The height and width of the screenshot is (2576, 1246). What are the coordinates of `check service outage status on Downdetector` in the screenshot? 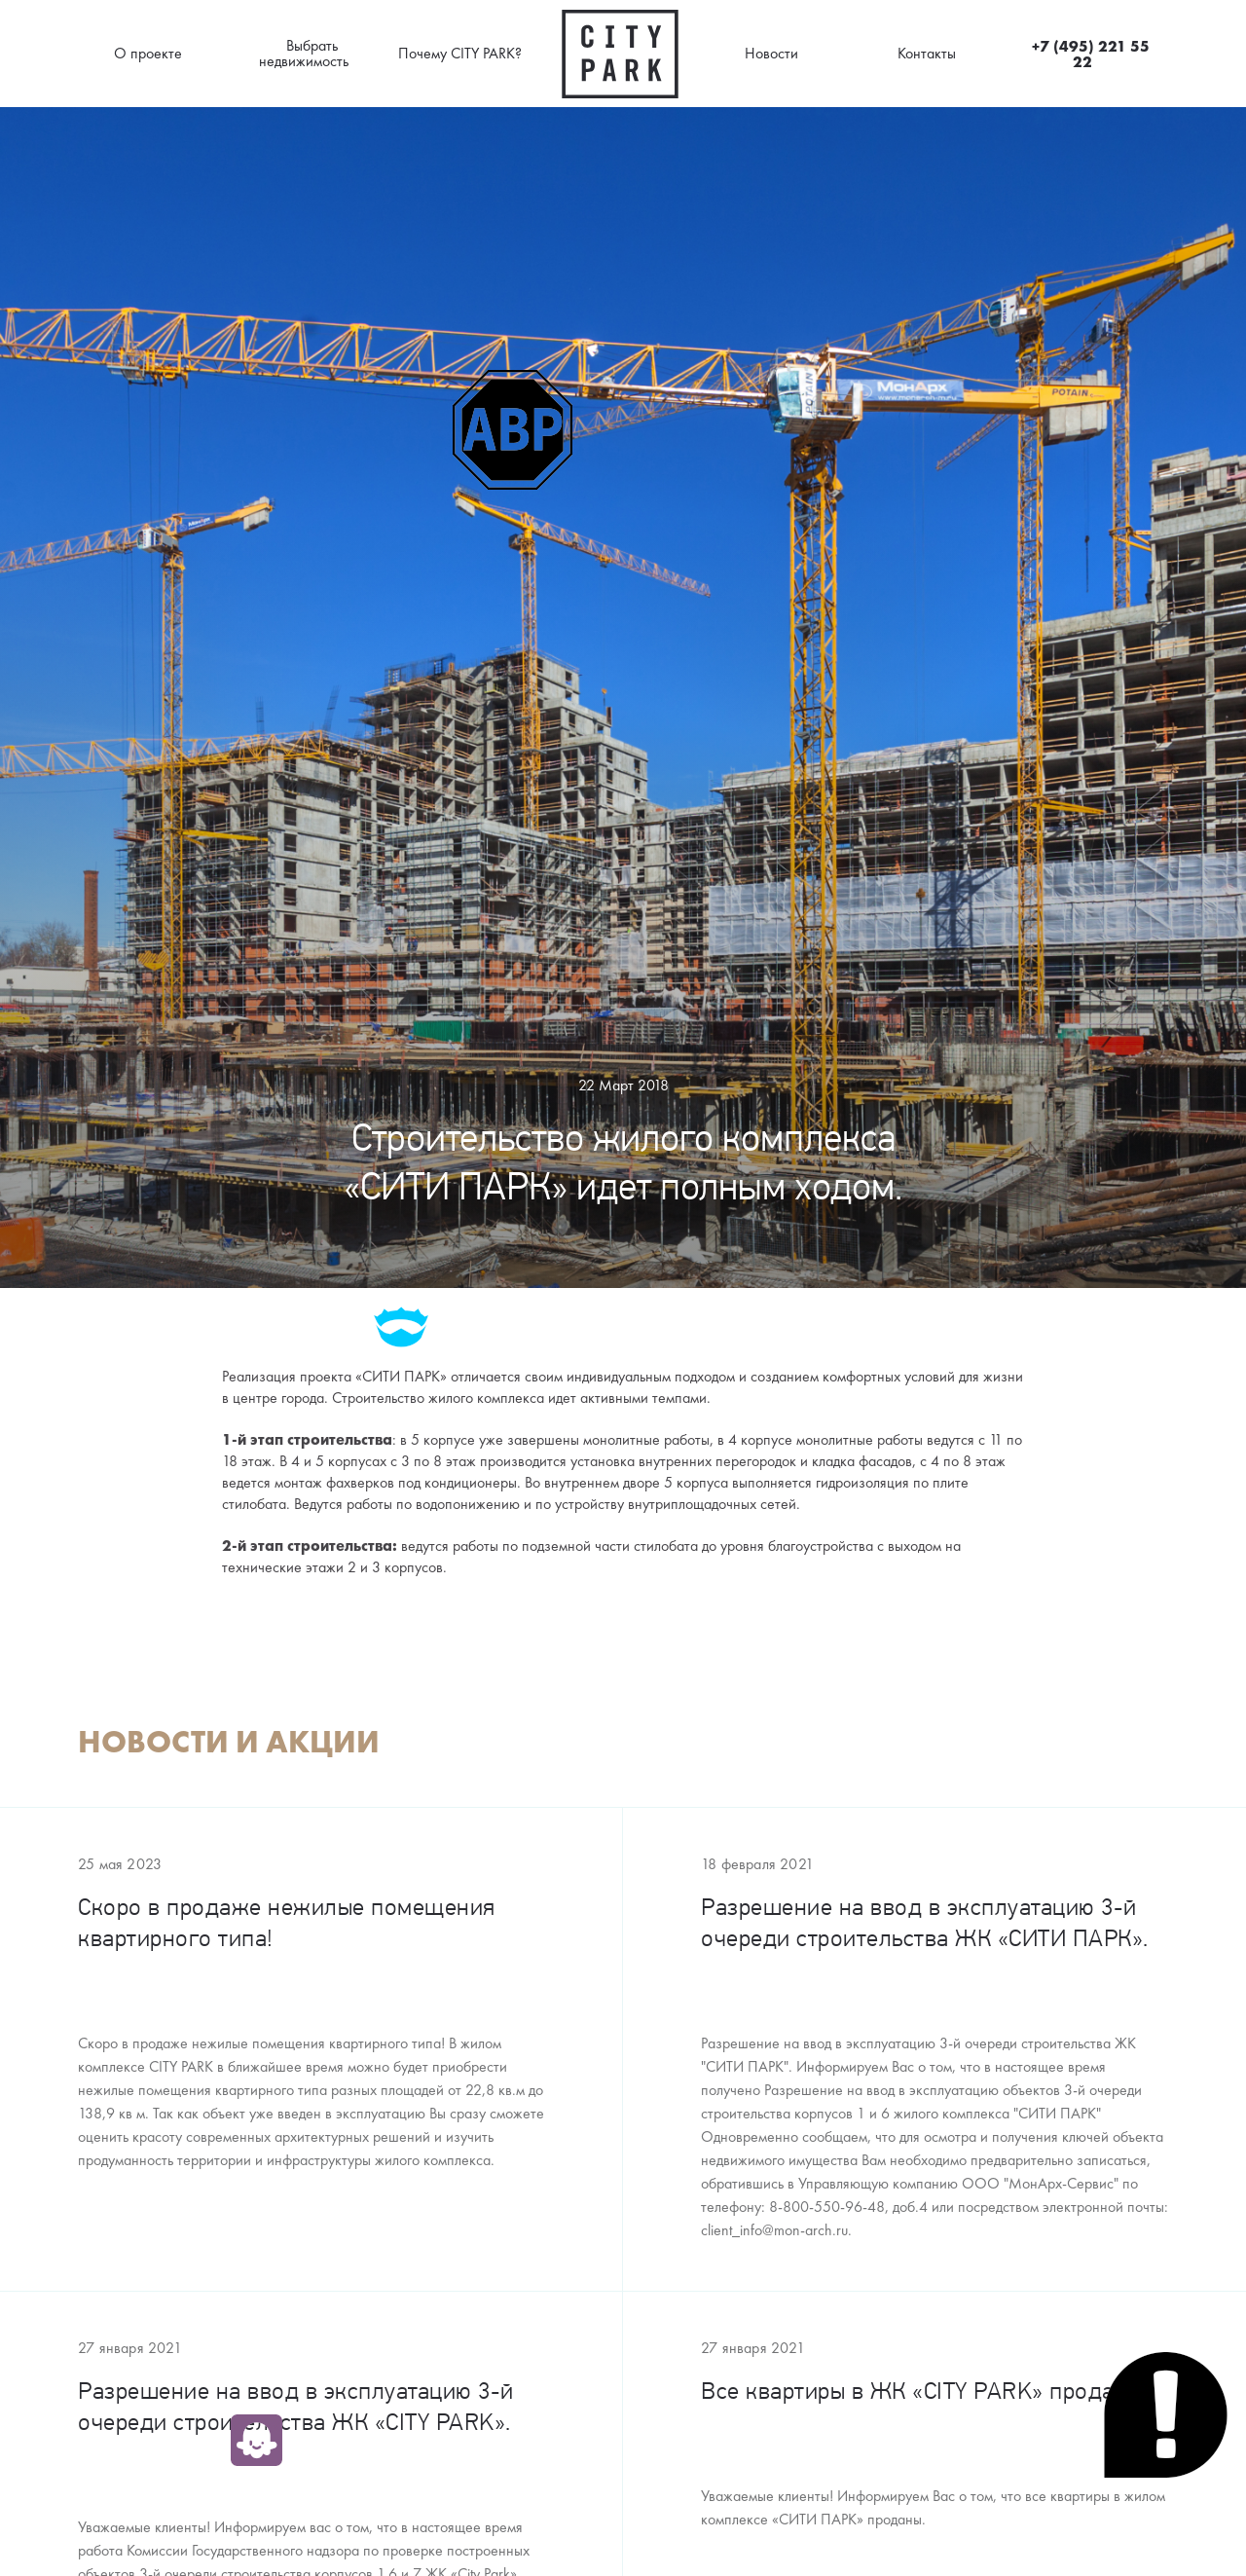 It's located at (1165, 2414).